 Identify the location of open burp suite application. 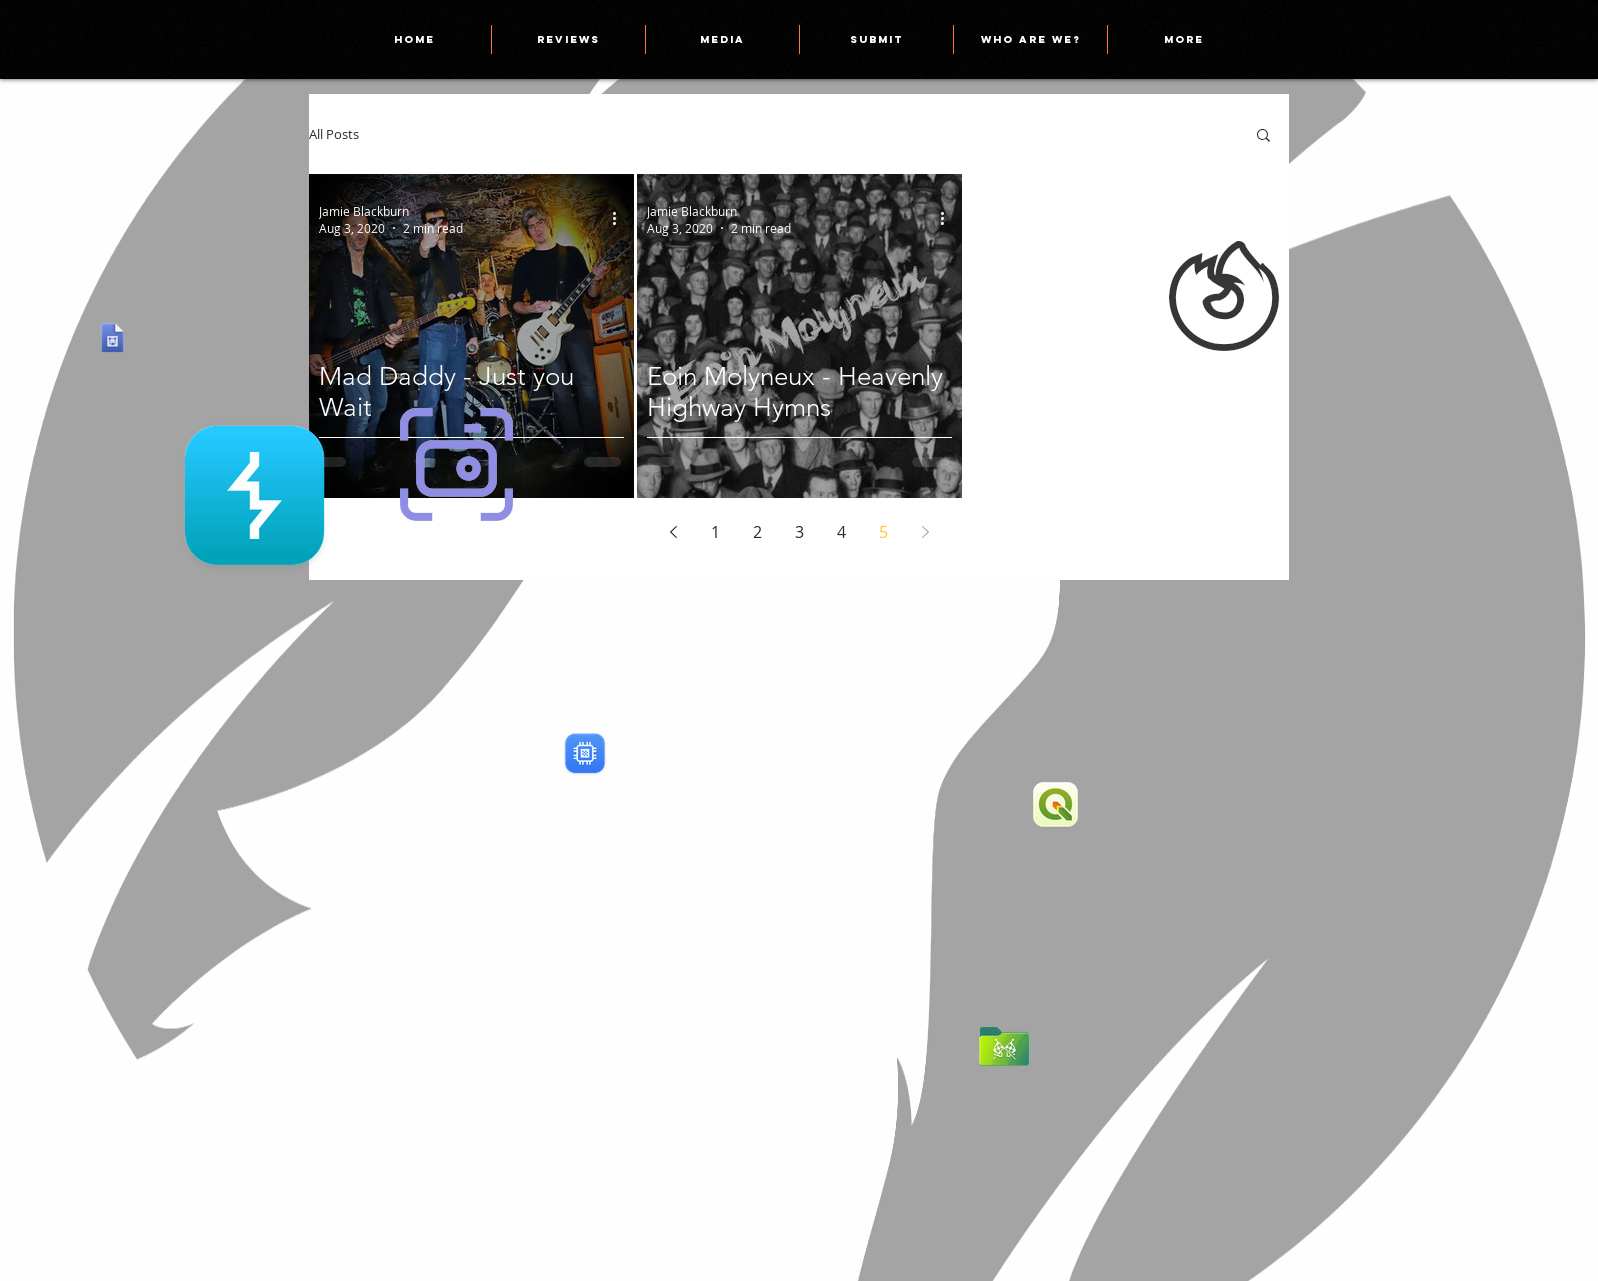
(254, 495).